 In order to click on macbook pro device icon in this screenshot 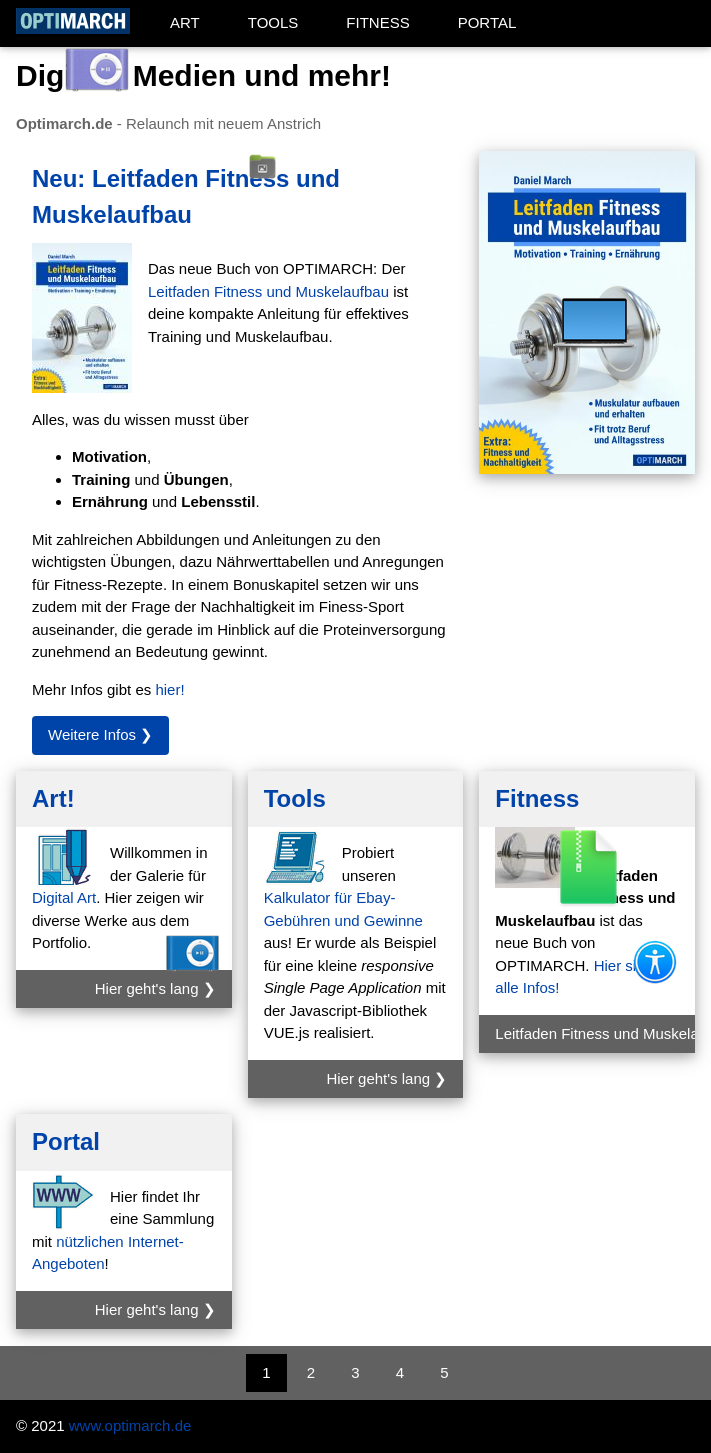, I will do `click(594, 319)`.